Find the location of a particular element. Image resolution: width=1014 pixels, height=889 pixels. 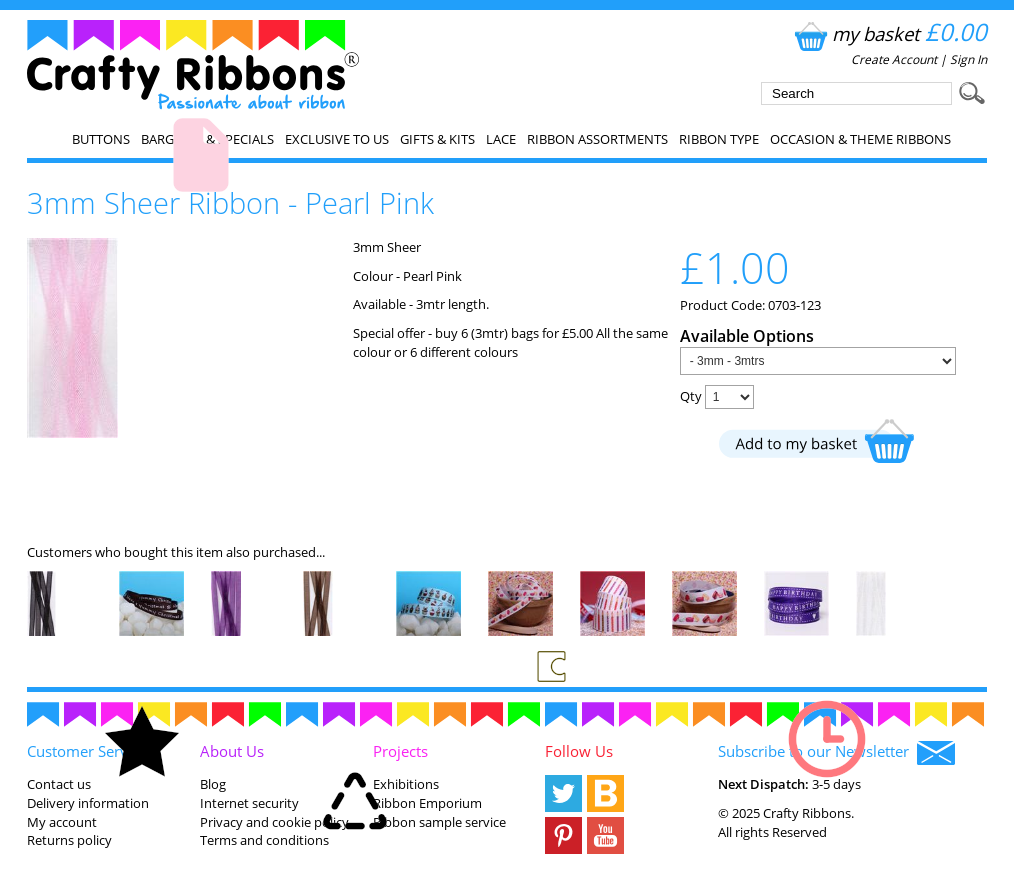

view or open a file is located at coordinates (201, 155).